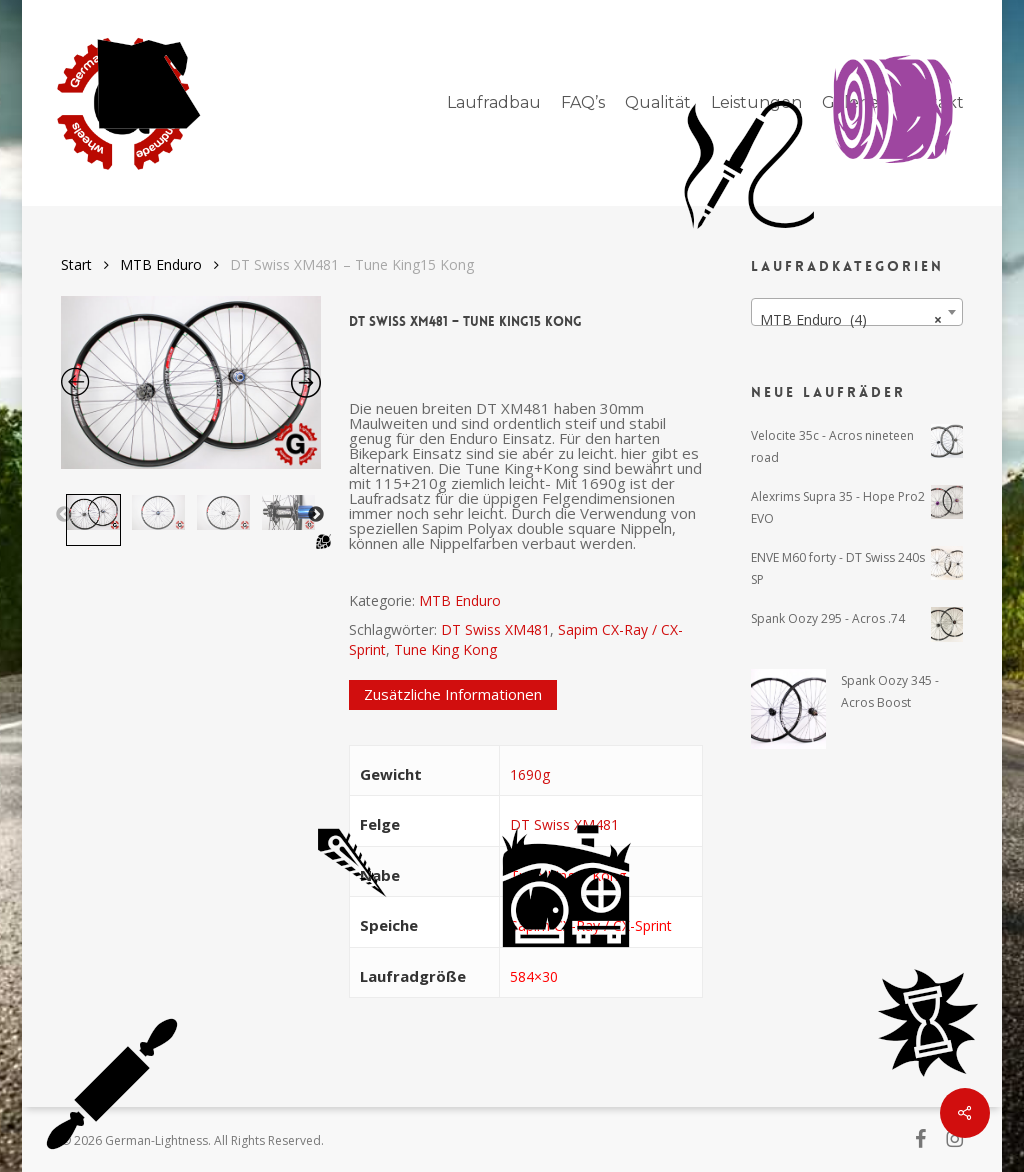 This screenshot has height=1172, width=1024. I want to click on add extra time or extend a timer, so click(928, 1023).